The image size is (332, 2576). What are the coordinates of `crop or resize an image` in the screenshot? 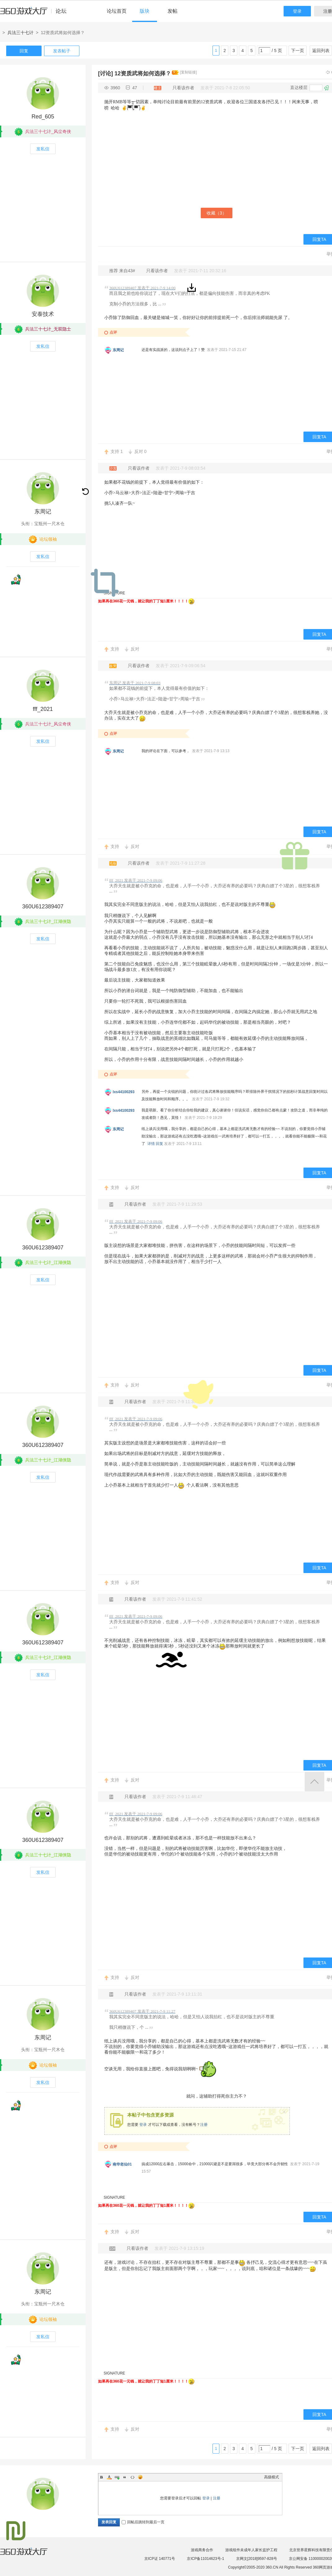 It's located at (105, 583).